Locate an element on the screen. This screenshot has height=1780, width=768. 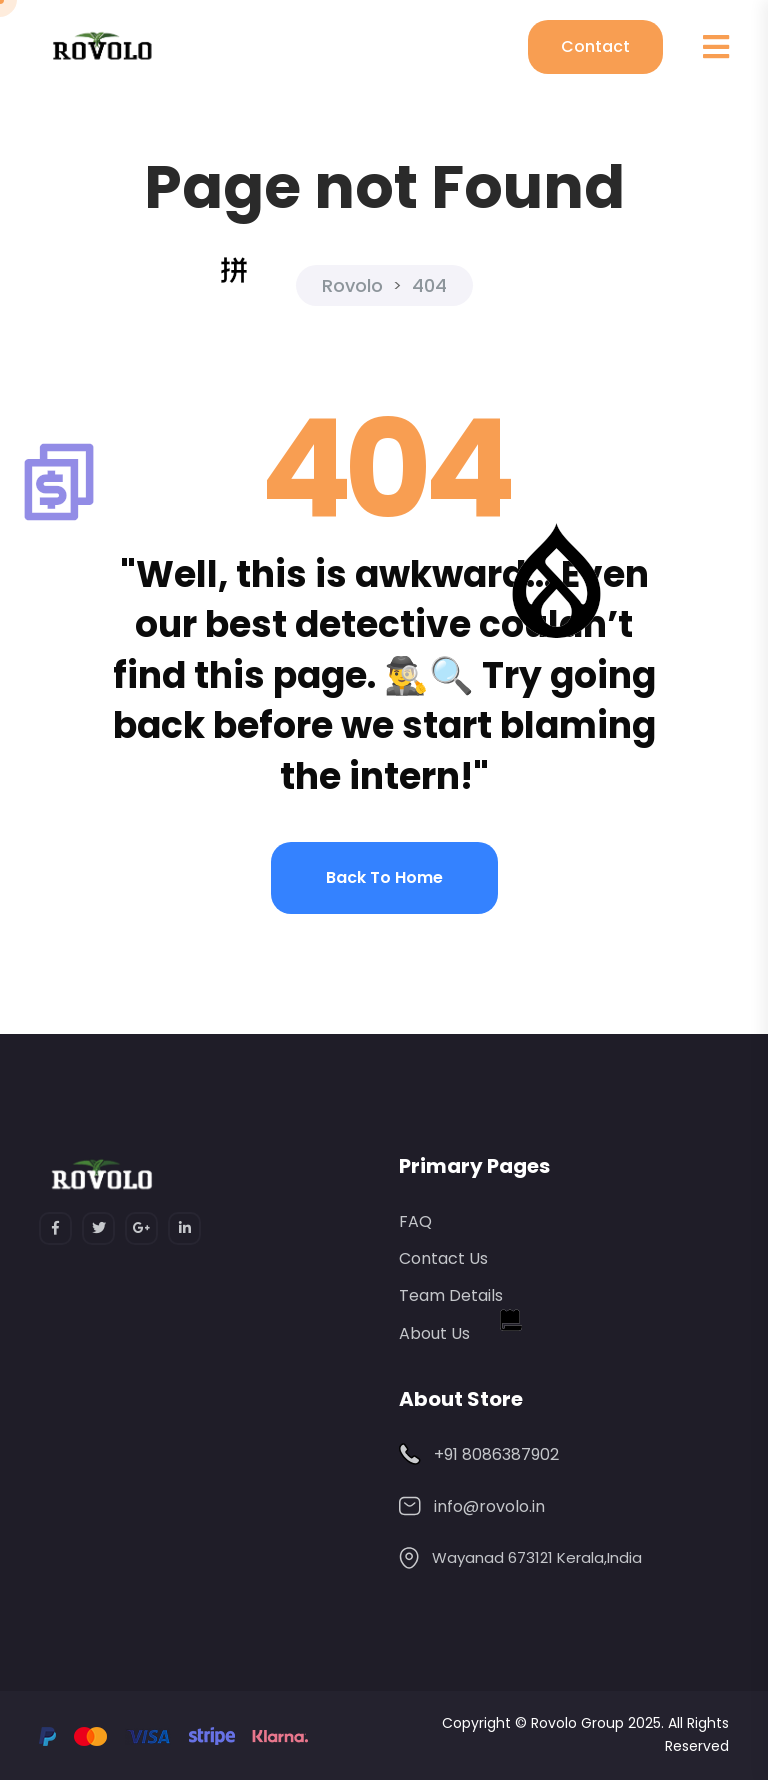
view currency or financial documents is located at coordinates (59, 482).